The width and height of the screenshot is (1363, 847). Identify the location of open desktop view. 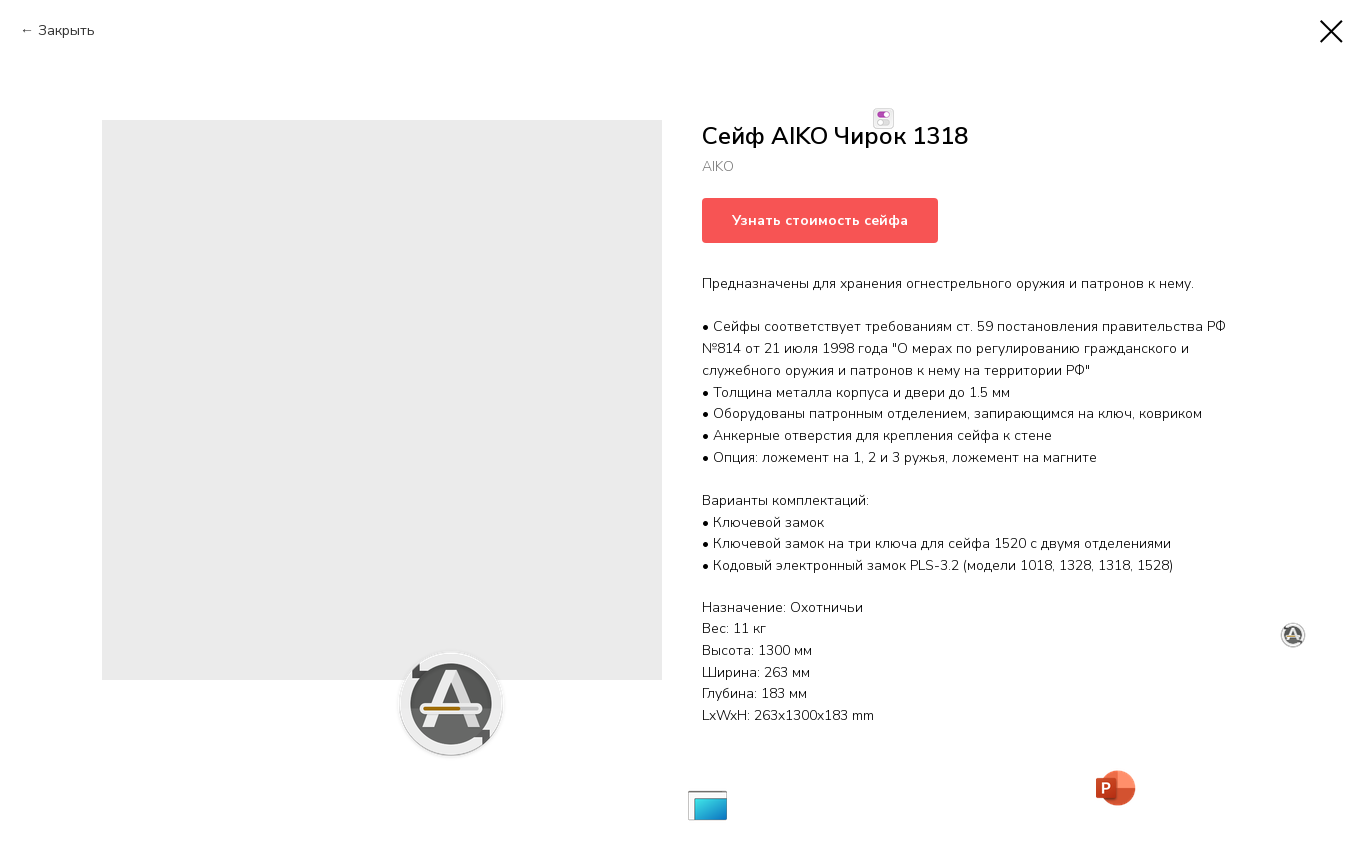
(707, 805).